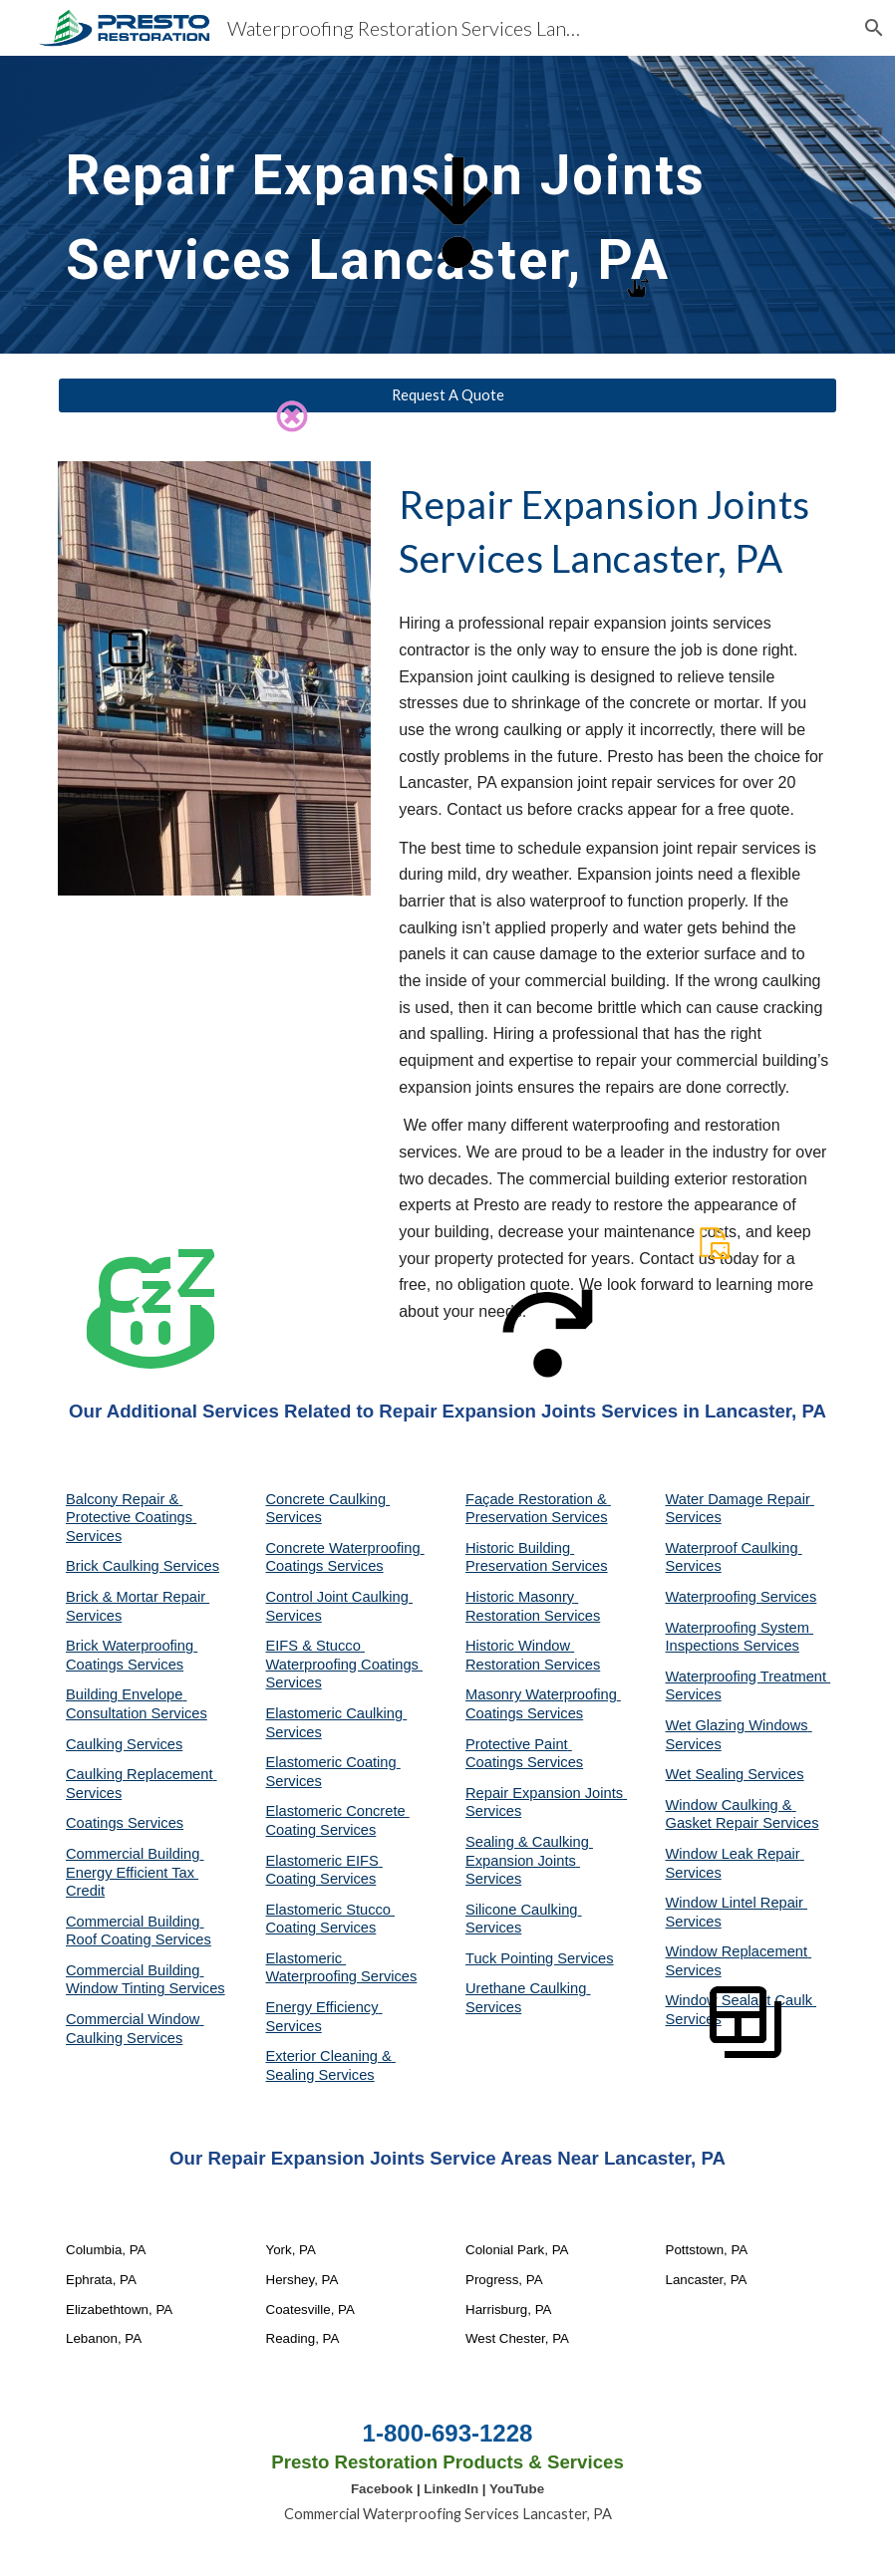 This screenshot has width=895, height=2576. Describe the element at coordinates (292, 416) in the screenshot. I see `indicates an error or failed operation` at that location.